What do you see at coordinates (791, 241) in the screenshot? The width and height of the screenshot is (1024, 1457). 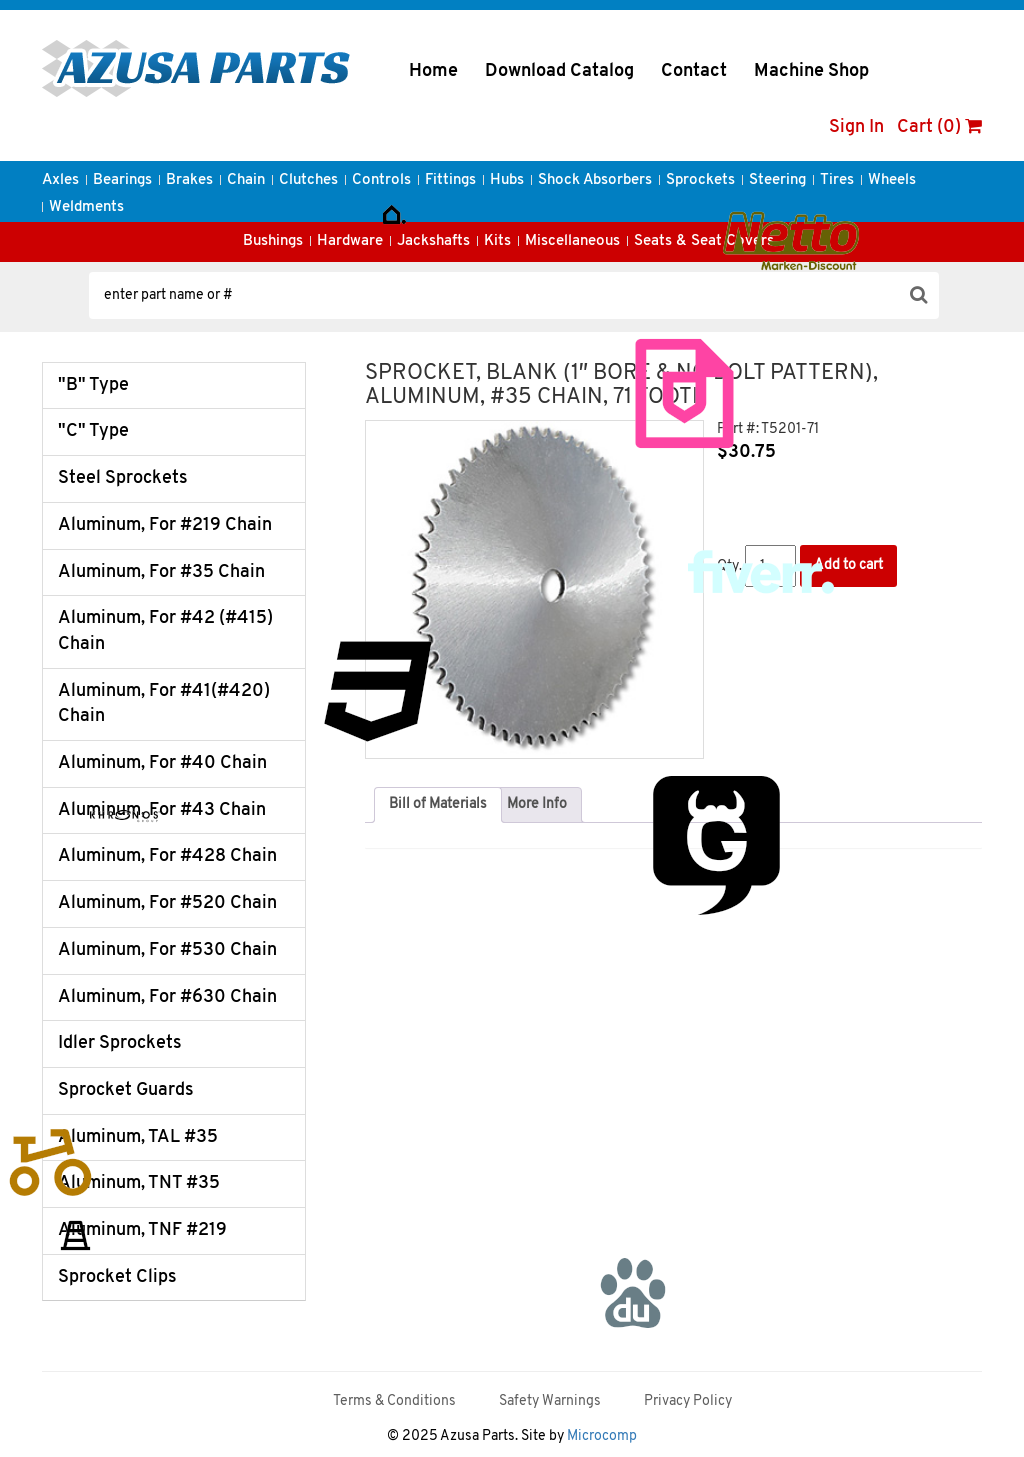 I see `open the Netto Marken-Discount app` at bounding box center [791, 241].